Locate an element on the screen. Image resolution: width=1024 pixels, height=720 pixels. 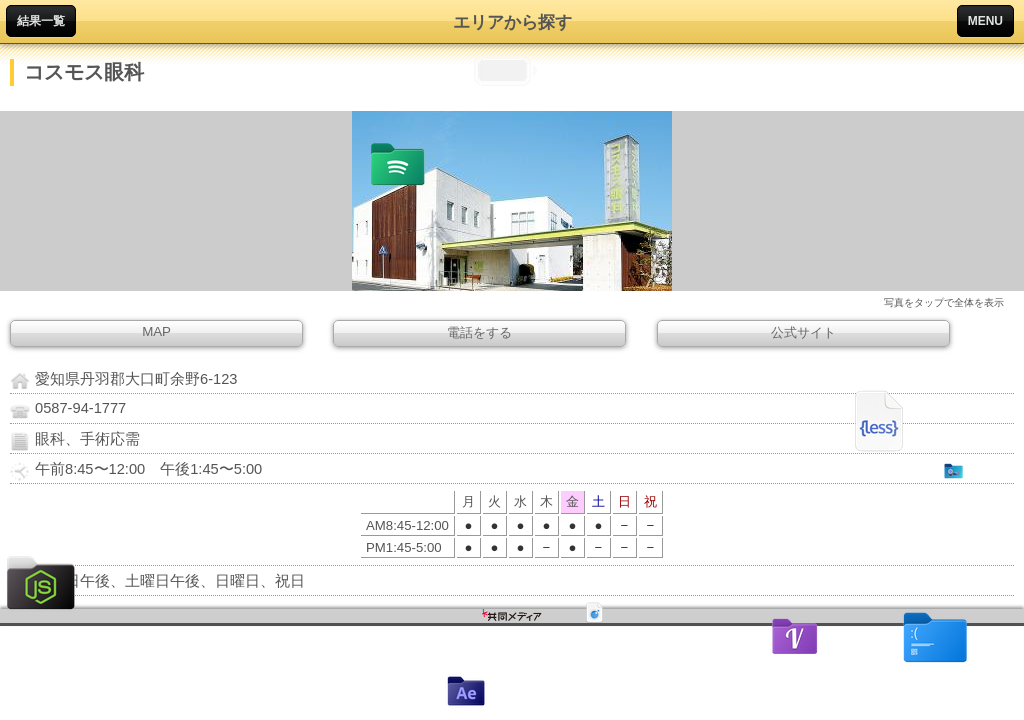
open video recordings folder is located at coordinates (953, 471).